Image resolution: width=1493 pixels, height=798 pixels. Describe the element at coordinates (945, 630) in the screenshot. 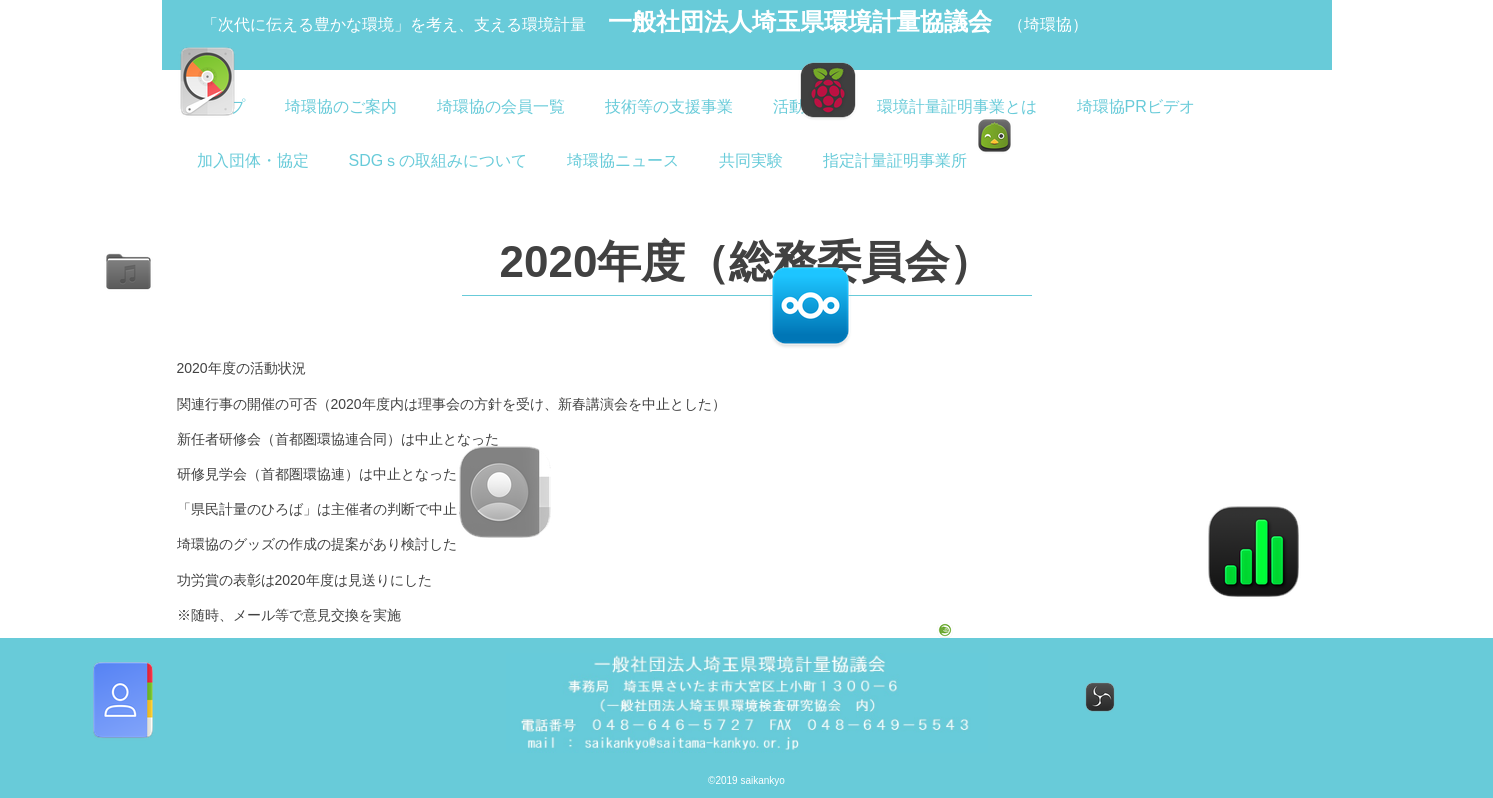

I see `open the openSUSE linux application` at that location.